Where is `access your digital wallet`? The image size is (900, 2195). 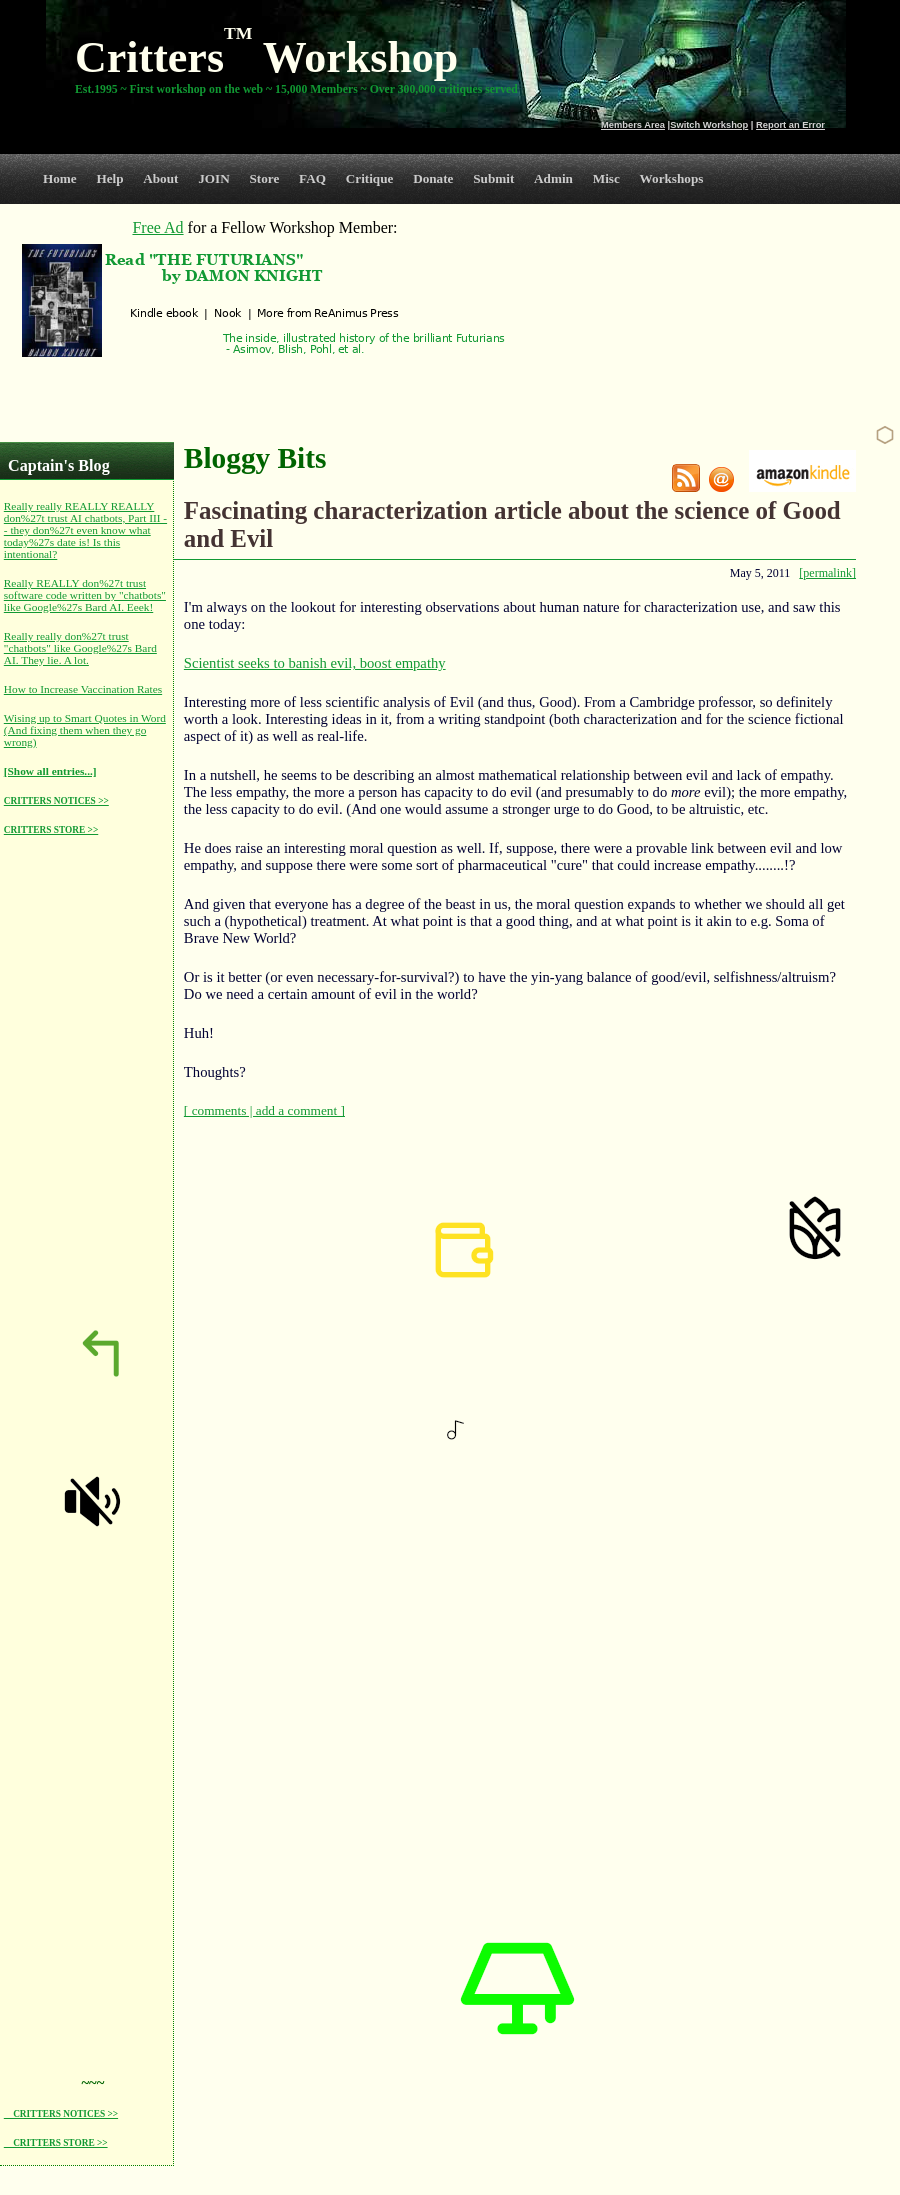
access your digital wallet is located at coordinates (463, 1250).